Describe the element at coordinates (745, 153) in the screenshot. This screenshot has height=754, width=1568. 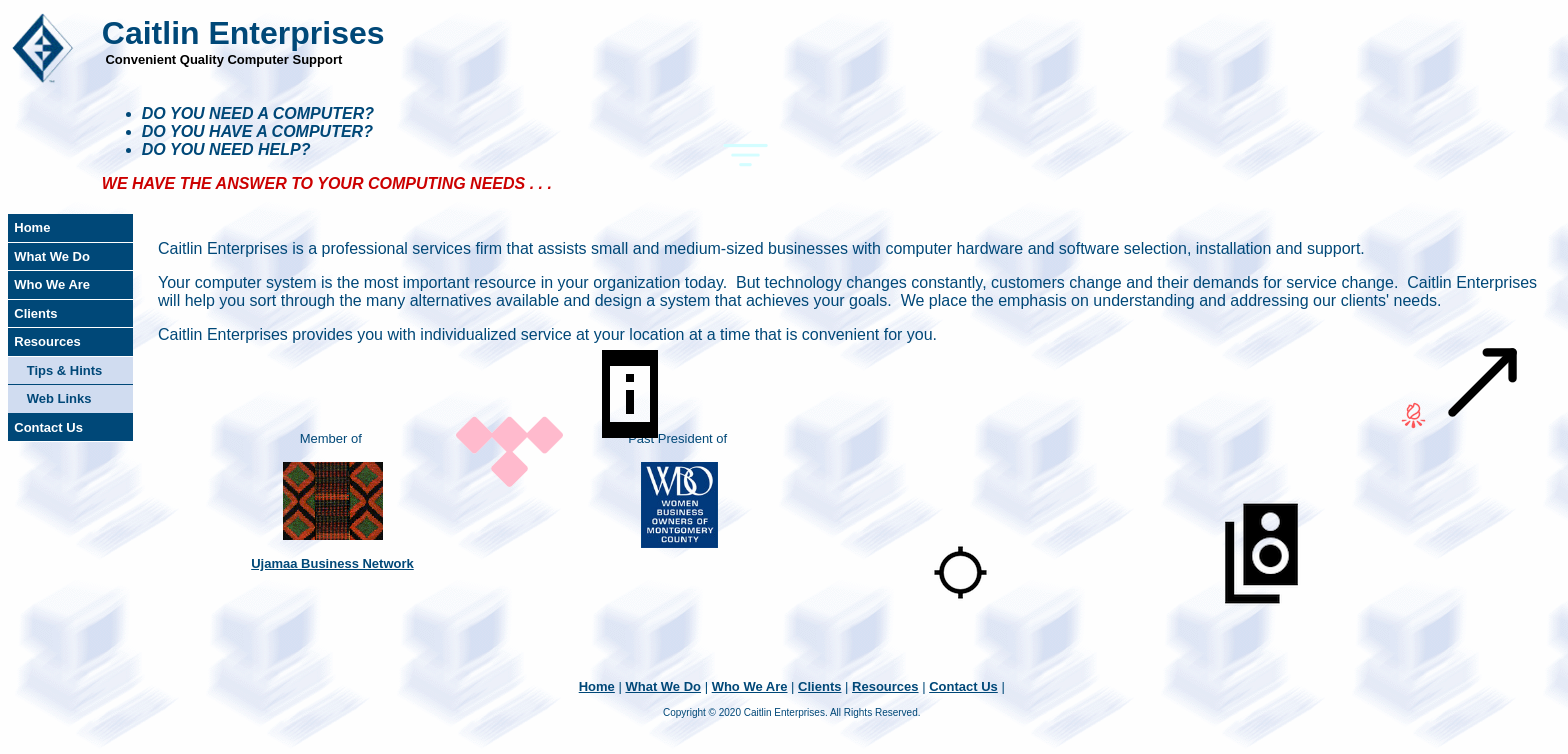
I see `filter or sort list items` at that location.